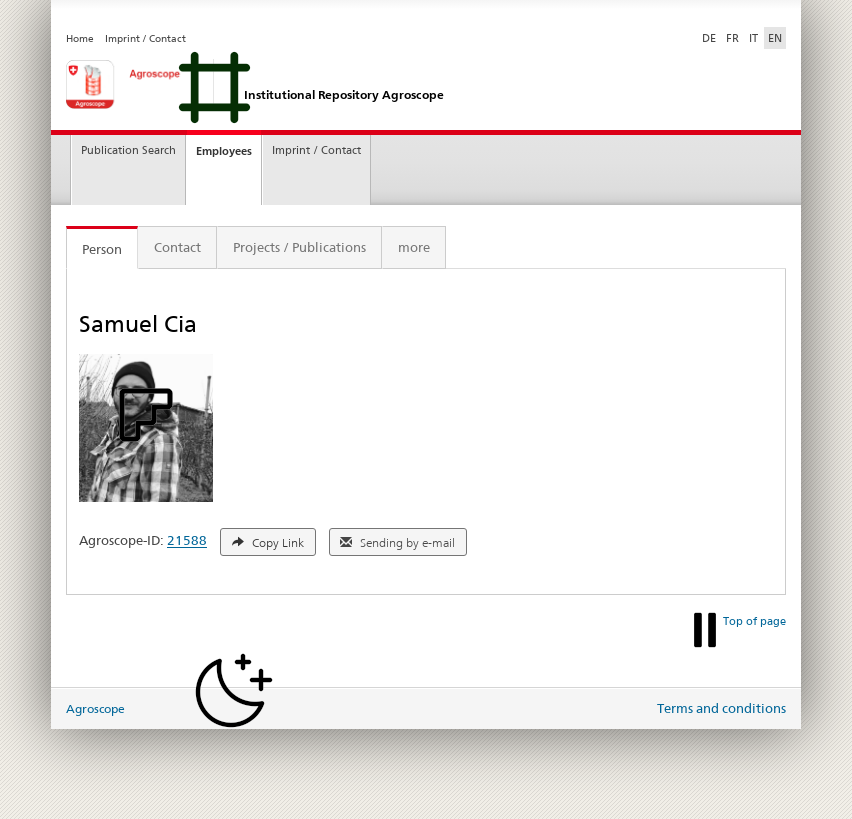 This screenshot has width=852, height=819. What do you see at coordinates (705, 630) in the screenshot?
I see `pause media playback` at bounding box center [705, 630].